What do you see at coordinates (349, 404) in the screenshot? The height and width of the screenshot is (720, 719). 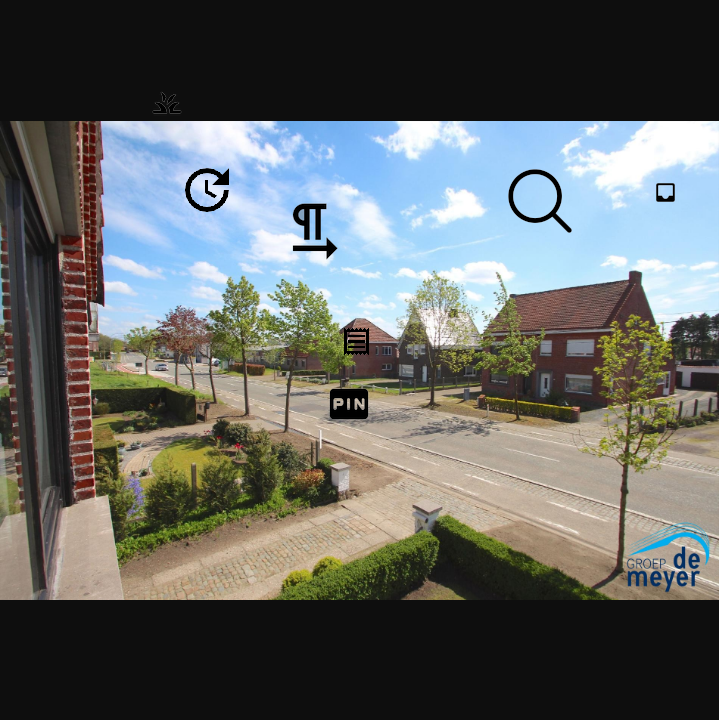 I see `indicates PIN authentication required` at bounding box center [349, 404].